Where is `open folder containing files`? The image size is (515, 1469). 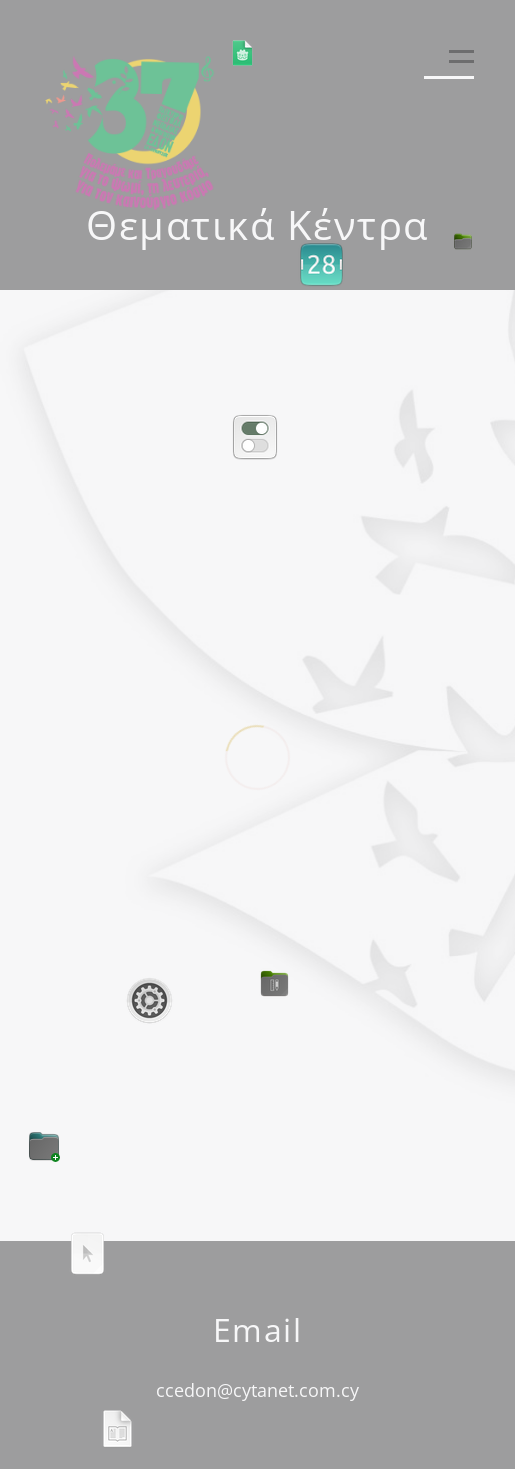 open folder containing files is located at coordinates (463, 241).